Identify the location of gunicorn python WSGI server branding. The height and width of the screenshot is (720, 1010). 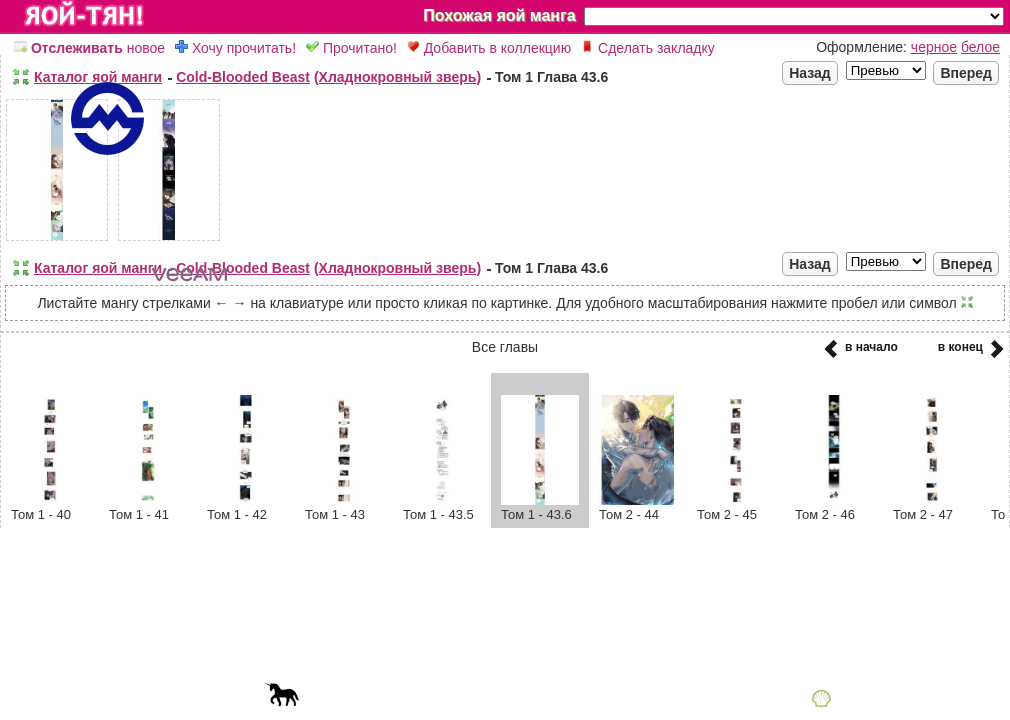
(281, 694).